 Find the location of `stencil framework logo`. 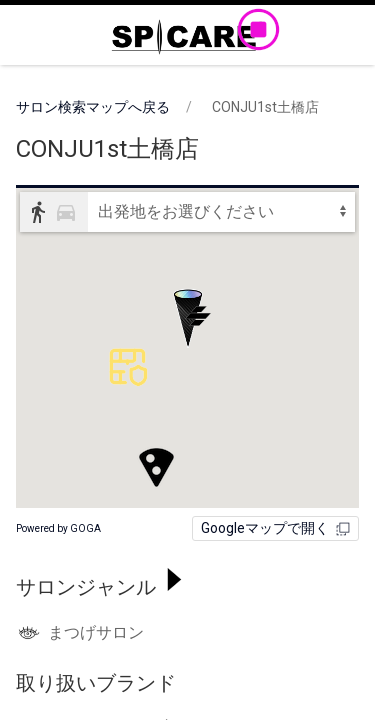

stencil framework logo is located at coordinates (198, 316).